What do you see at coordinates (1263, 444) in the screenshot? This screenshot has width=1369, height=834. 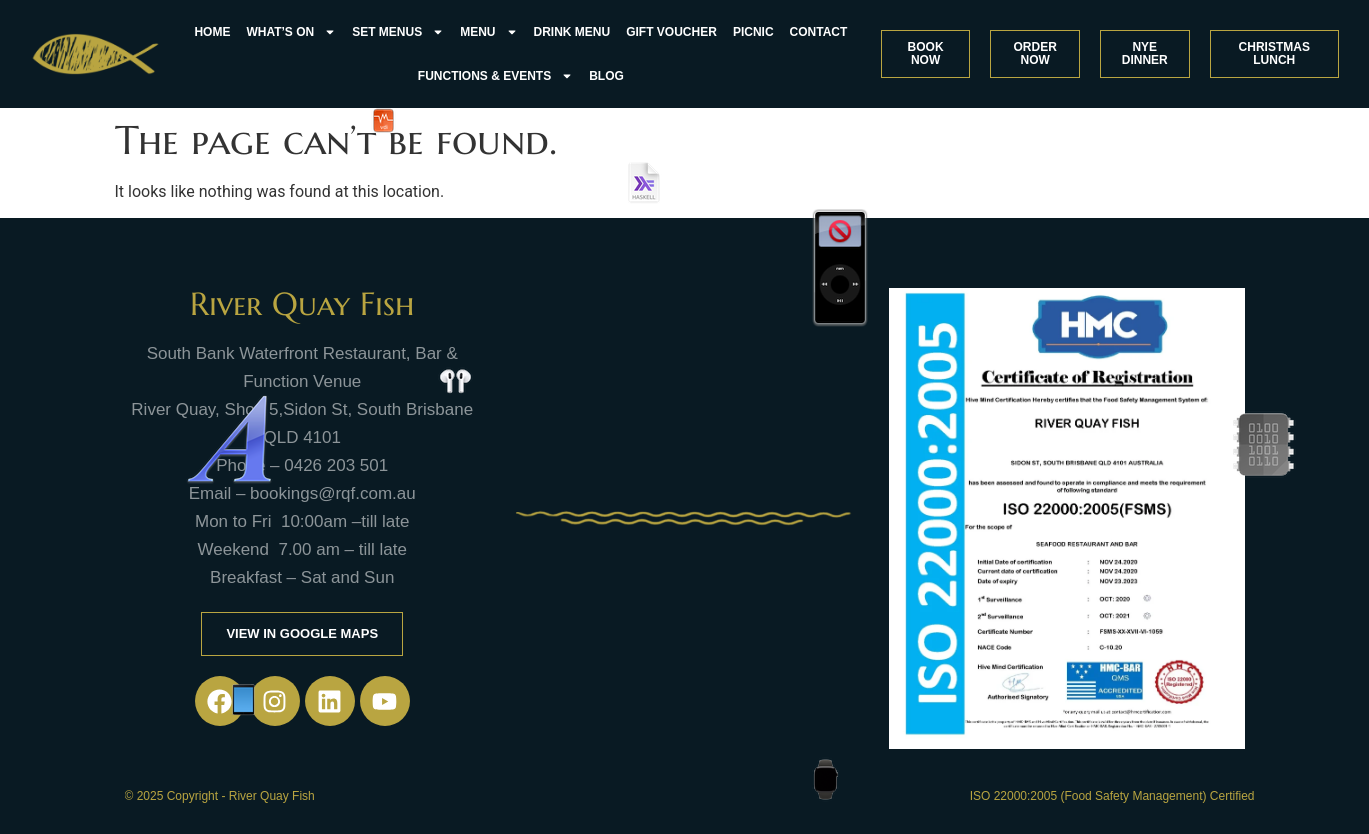 I see `firmware file type indicator` at bounding box center [1263, 444].